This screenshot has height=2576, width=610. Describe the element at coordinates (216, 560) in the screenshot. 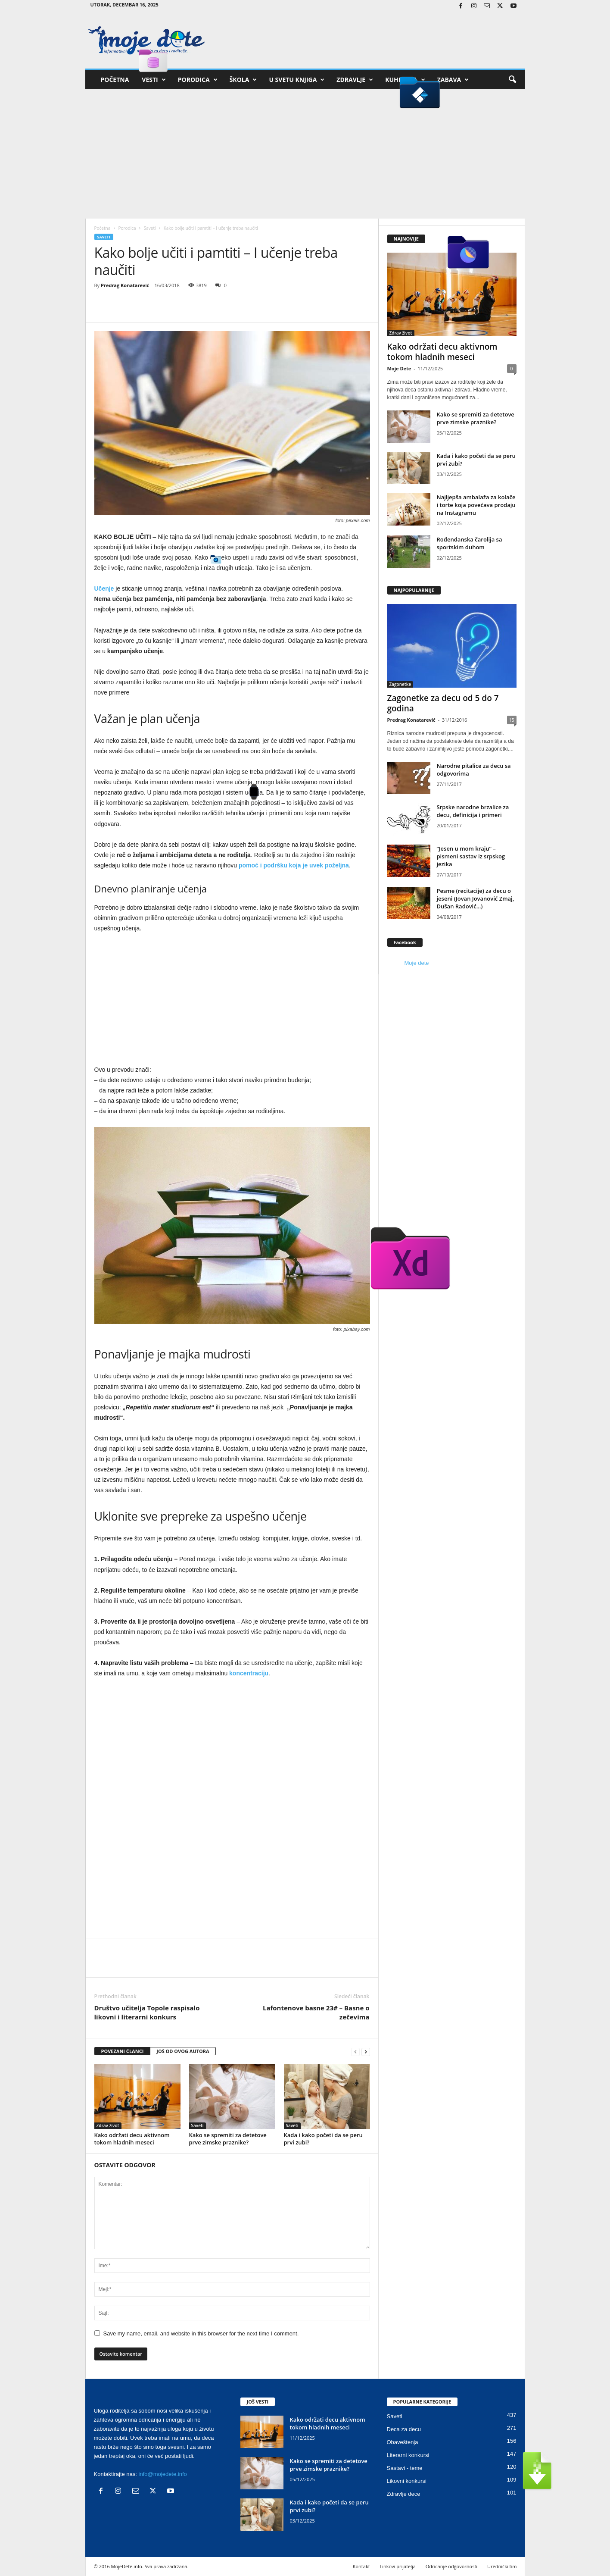

I see `open microsoft iot plug and play folder` at that location.